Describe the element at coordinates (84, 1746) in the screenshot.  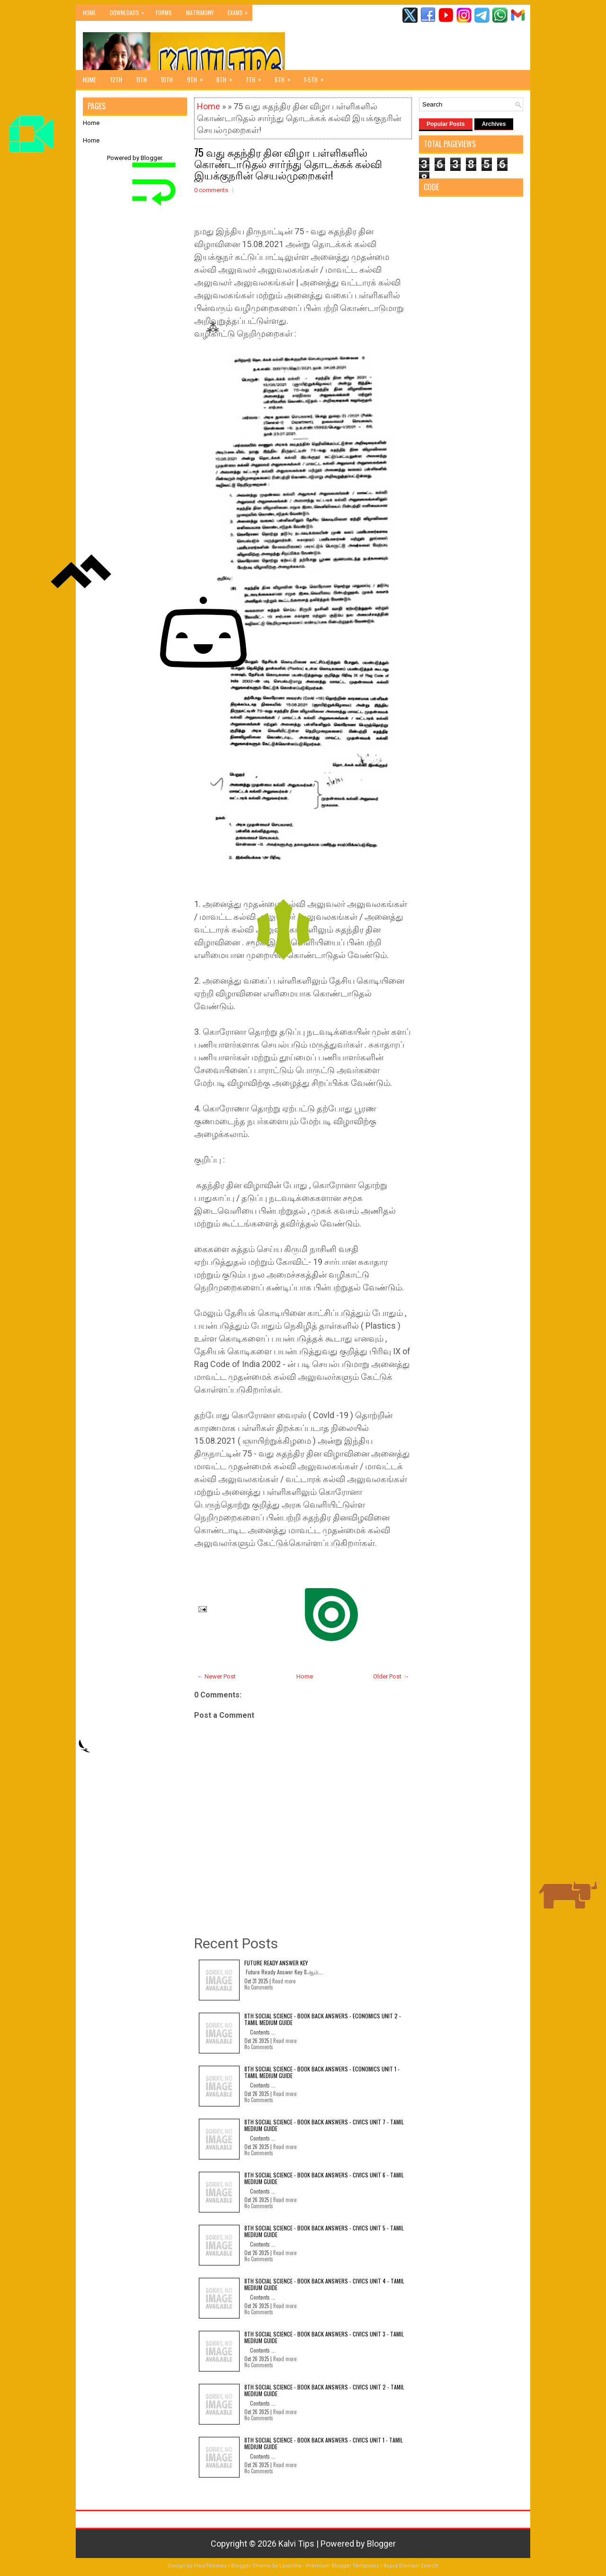
I see `avianca airline app or website` at that location.